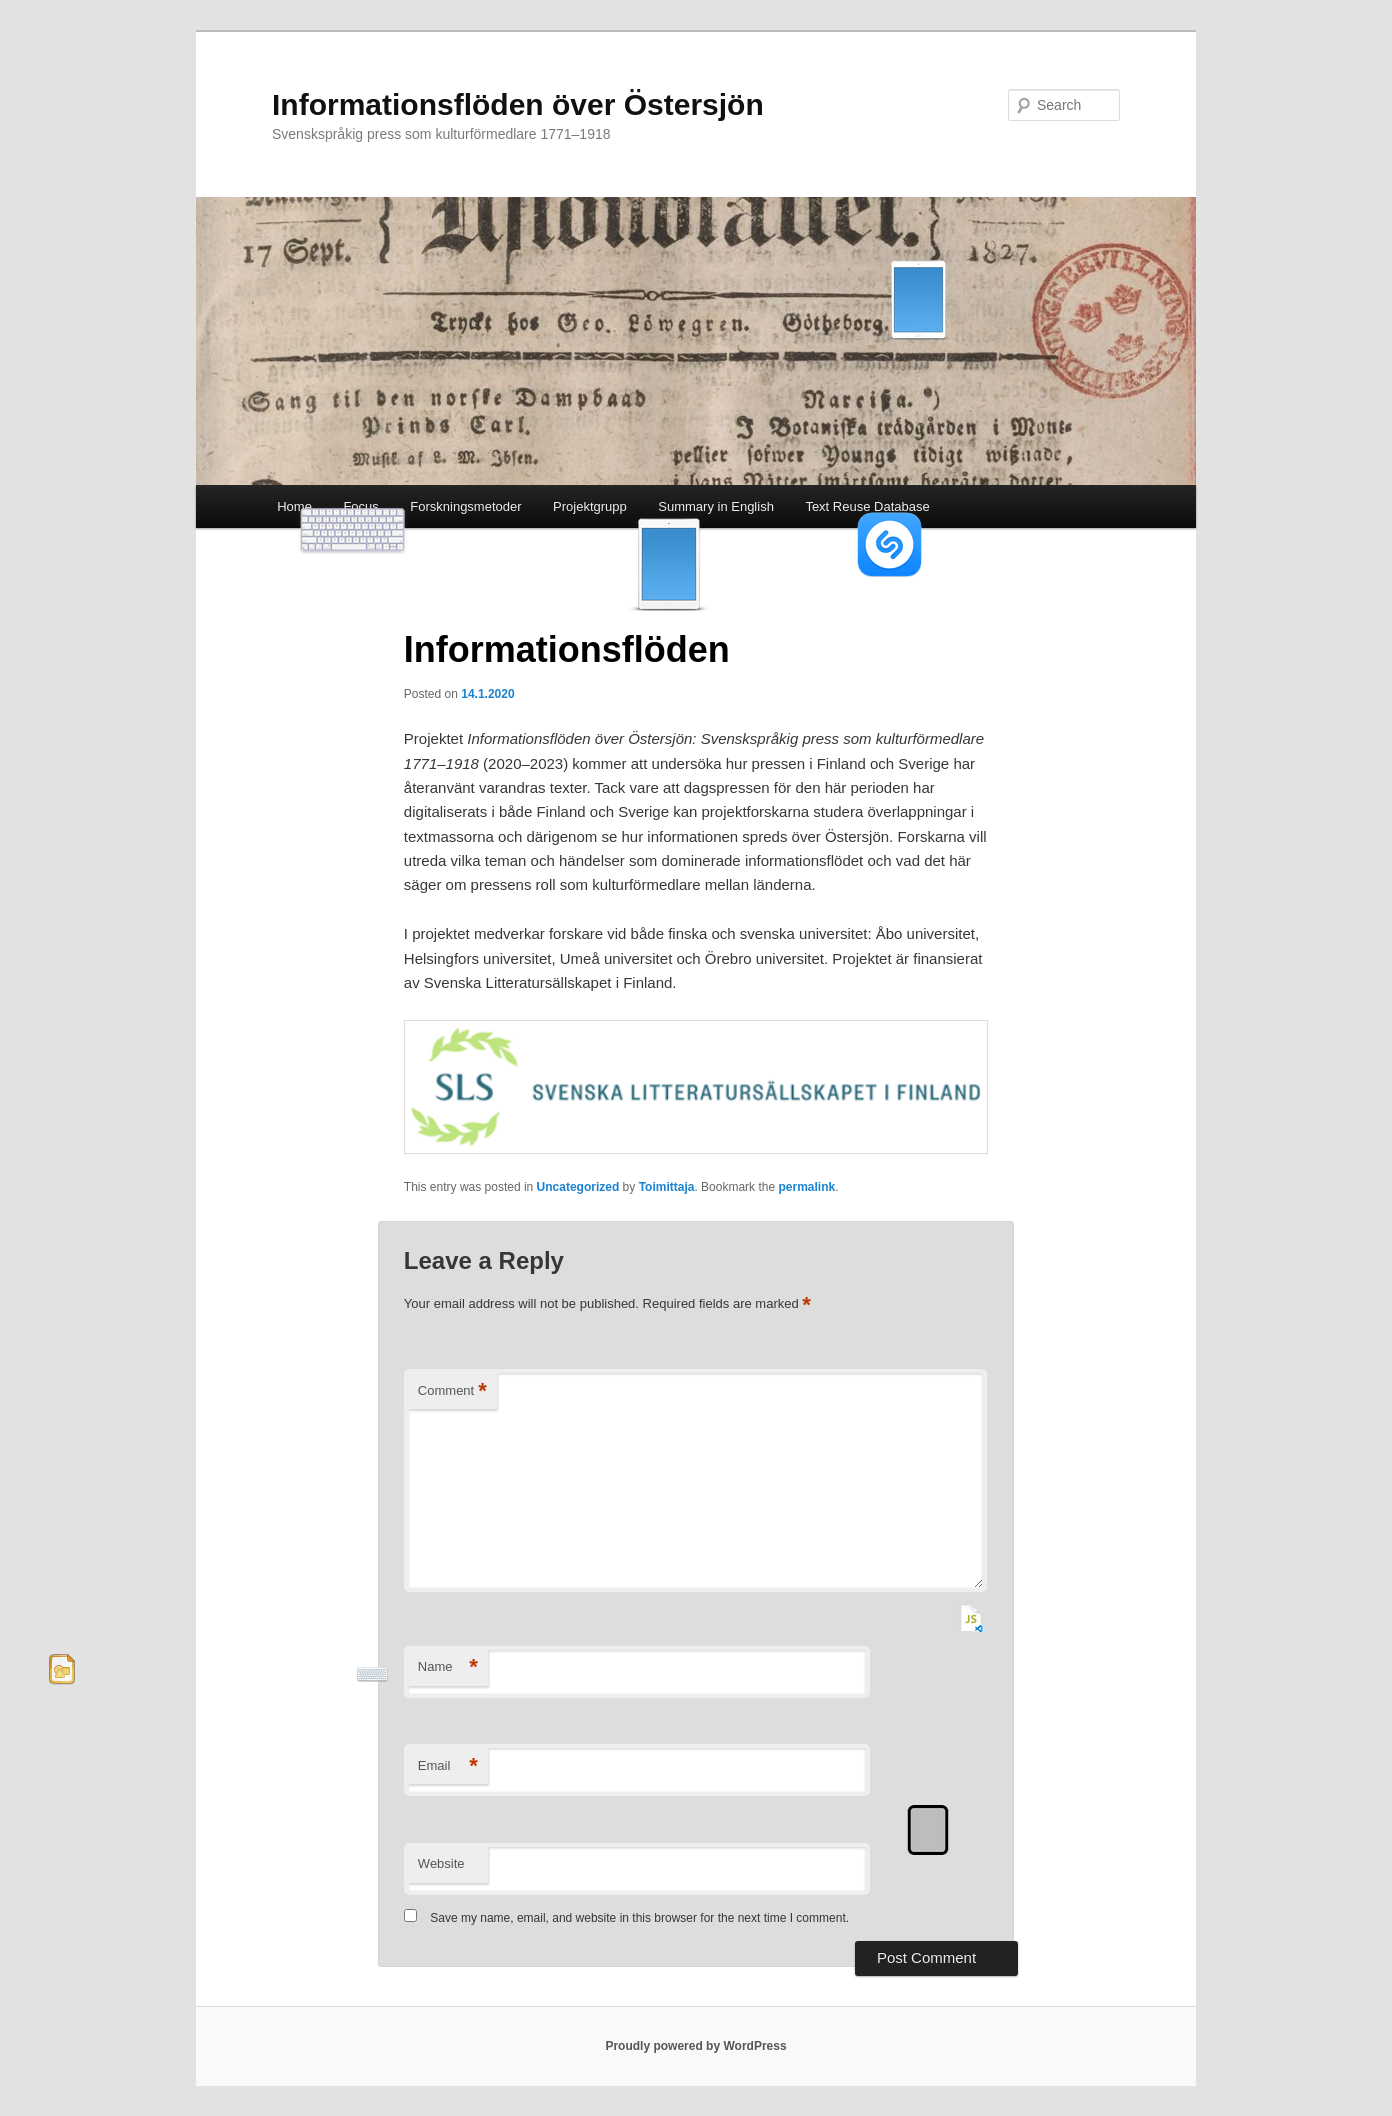 This screenshot has height=2116, width=1392. What do you see at coordinates (928, 1830) in the screenshot?
I see `iPad device with Face ID in sidebar navigation` at bounding box center [928, 1830].